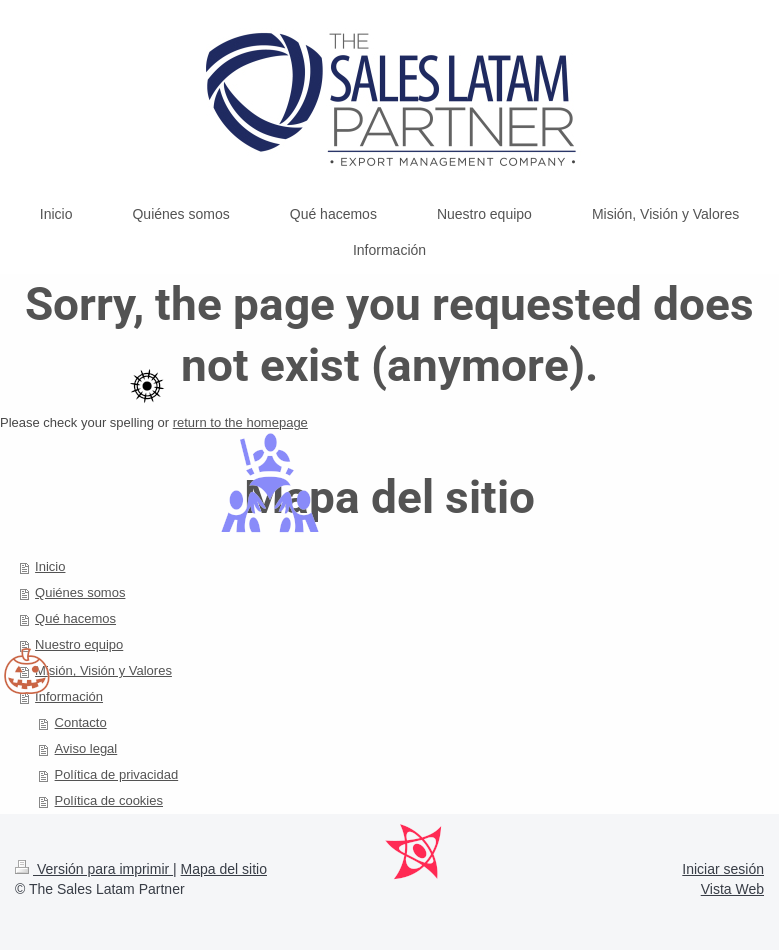  What do you see at coordinates (270, 482) in the screenshot?
I see `the chariot tarot card icon` at bounding box center [270, 482].